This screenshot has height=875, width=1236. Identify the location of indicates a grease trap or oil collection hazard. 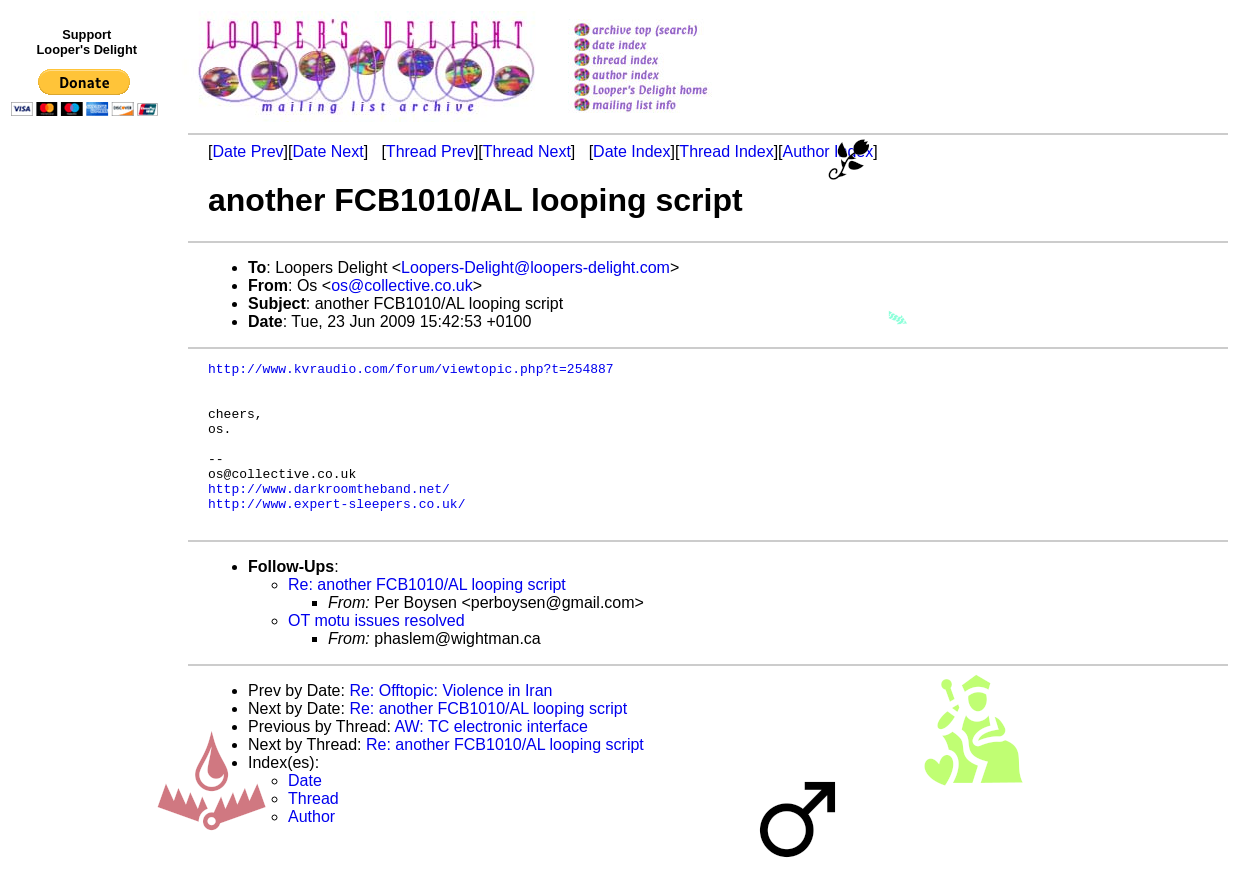
(211, 784).